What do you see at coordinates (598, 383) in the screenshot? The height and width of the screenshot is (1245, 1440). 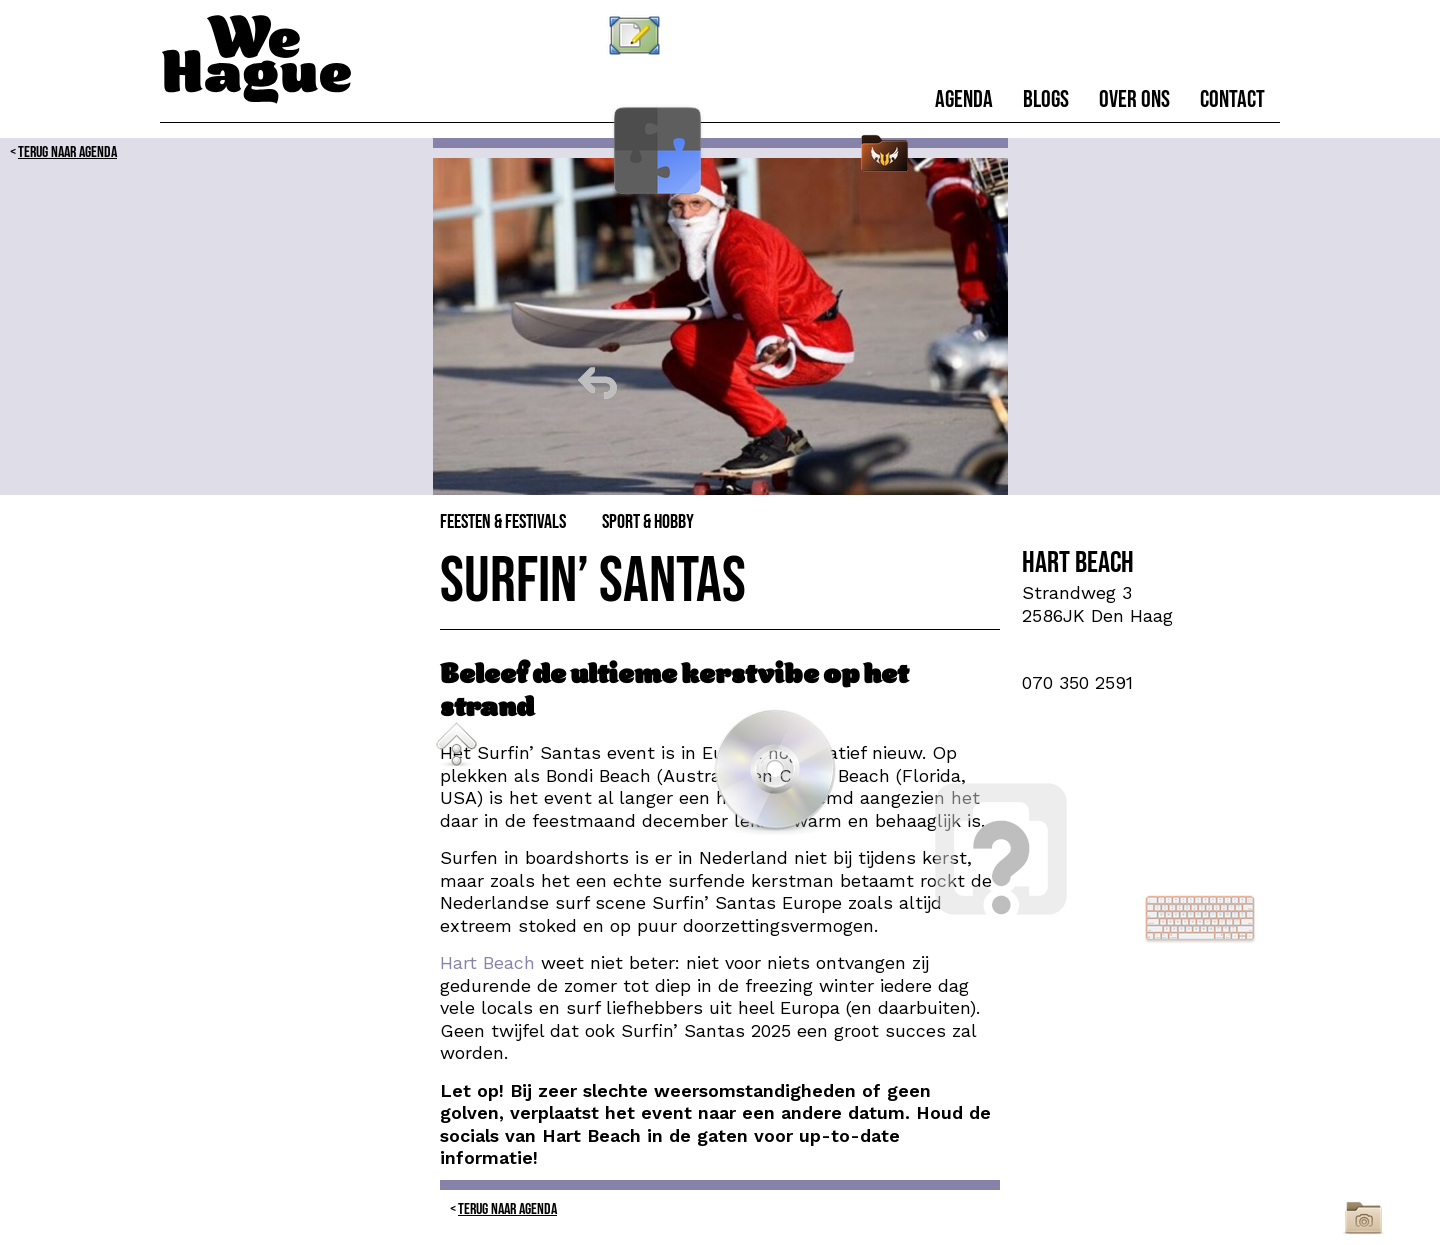 I see `redo last action (right-to-left interface)` at bounding box center [598, 383].